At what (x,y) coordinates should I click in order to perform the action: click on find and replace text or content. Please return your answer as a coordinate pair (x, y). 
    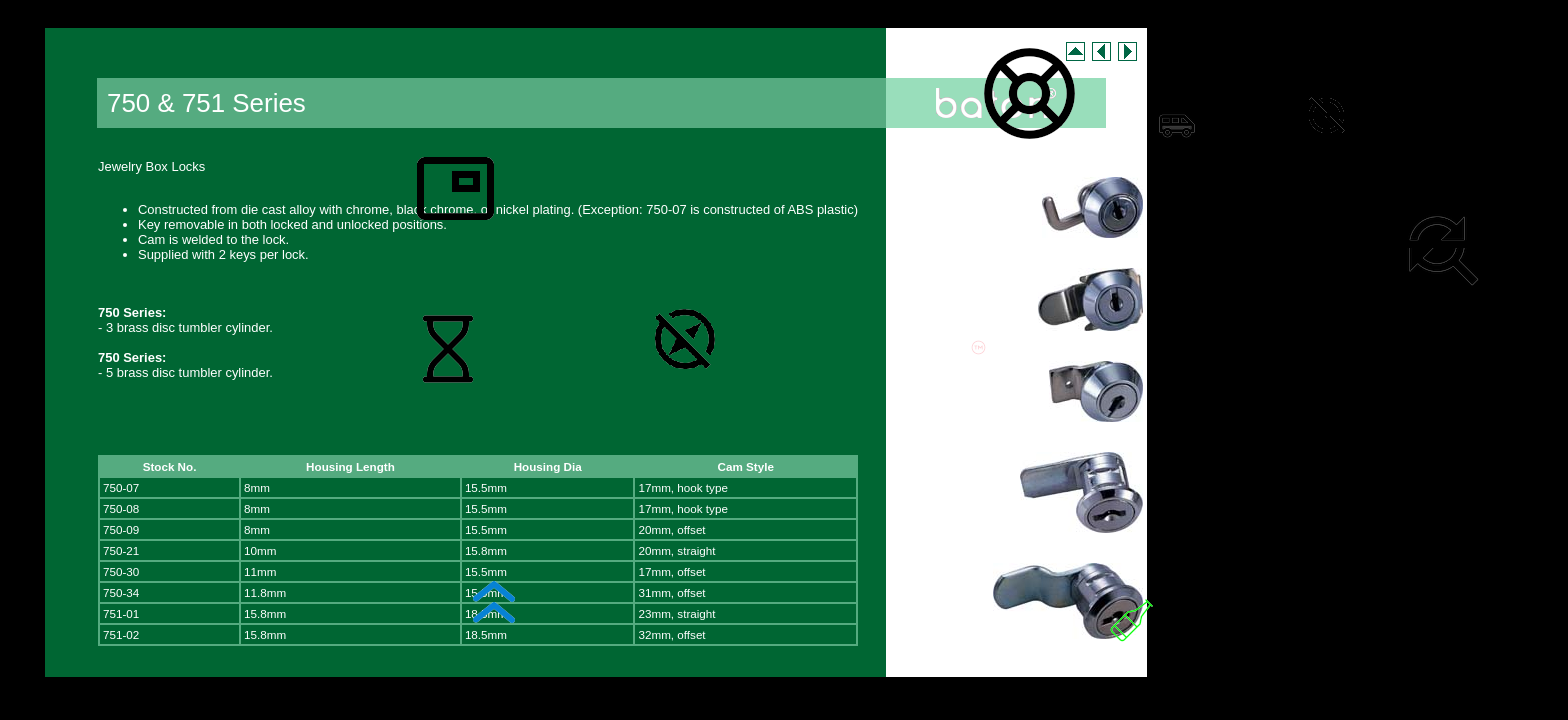
    Looking at the image, I should click on (1441, 248).